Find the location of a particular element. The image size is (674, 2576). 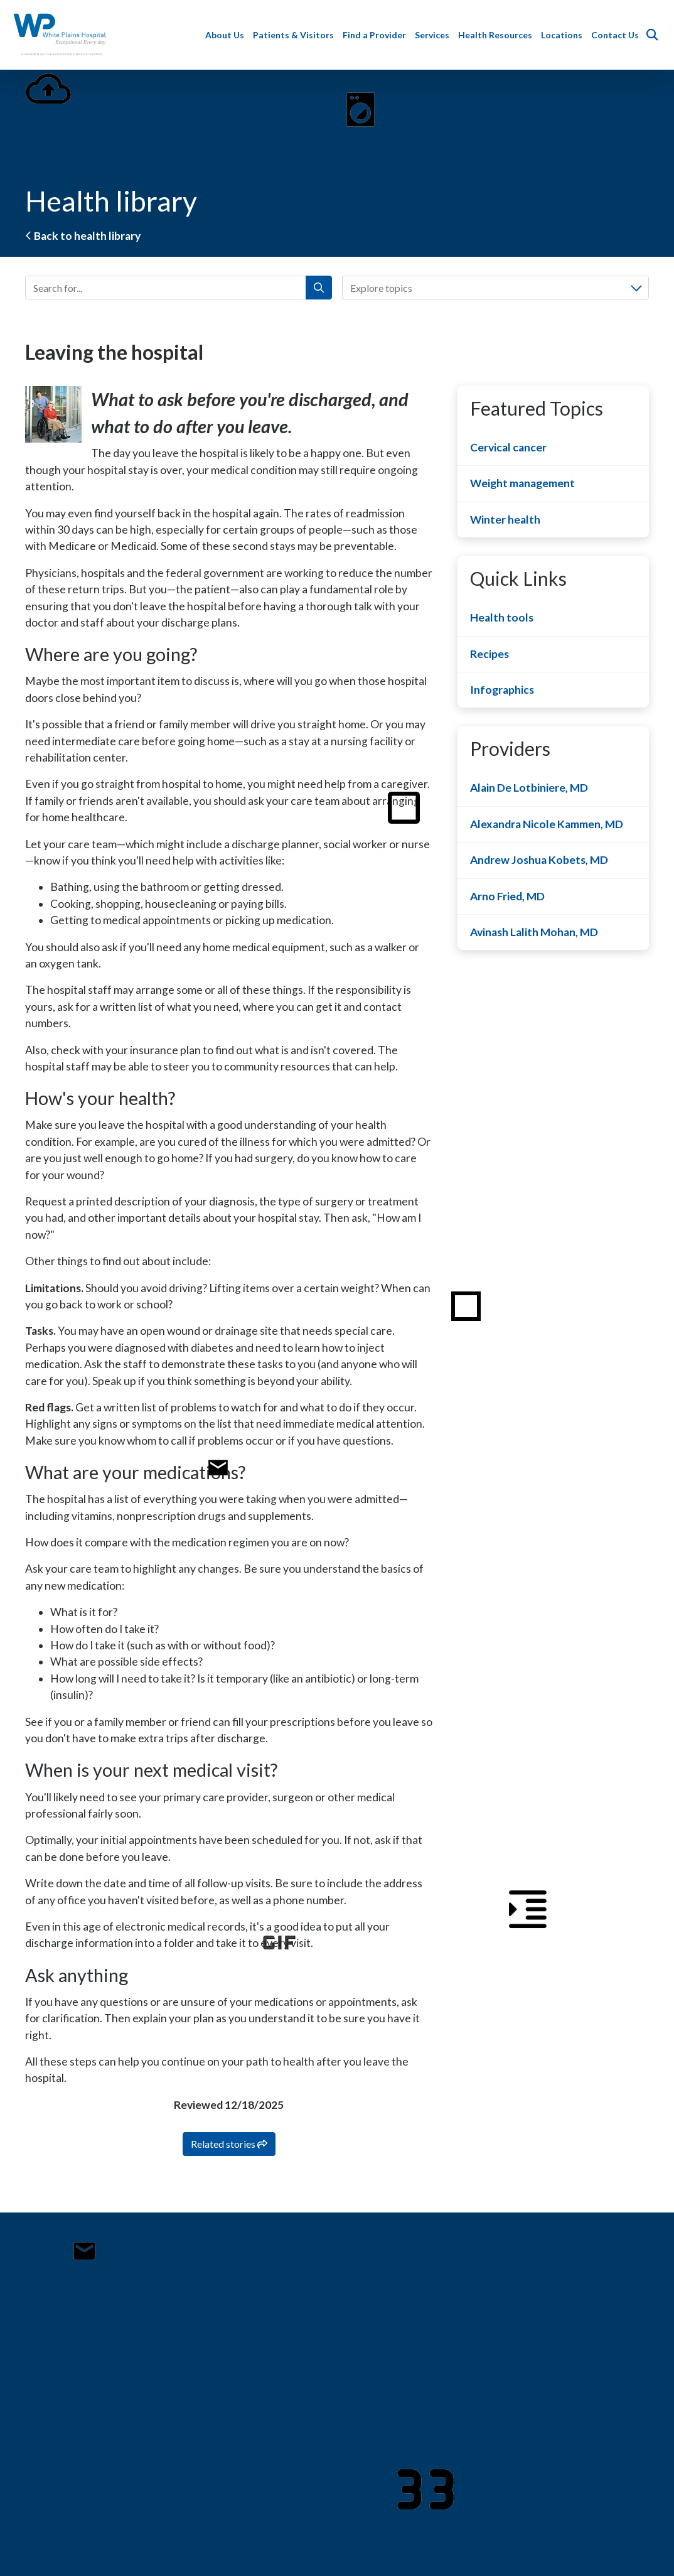

find nearby laundromats or laundry services is located at coordinates (360, 109).